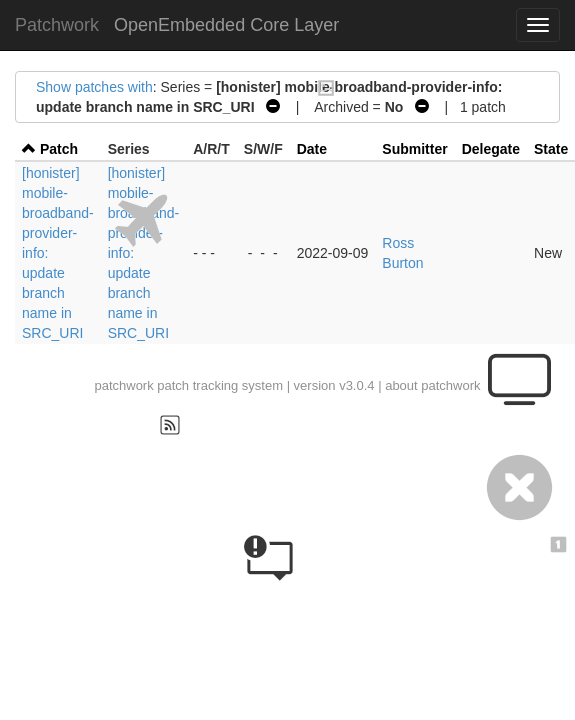  I want to click on indicates airplane mode is enabled, so click(141, 221).